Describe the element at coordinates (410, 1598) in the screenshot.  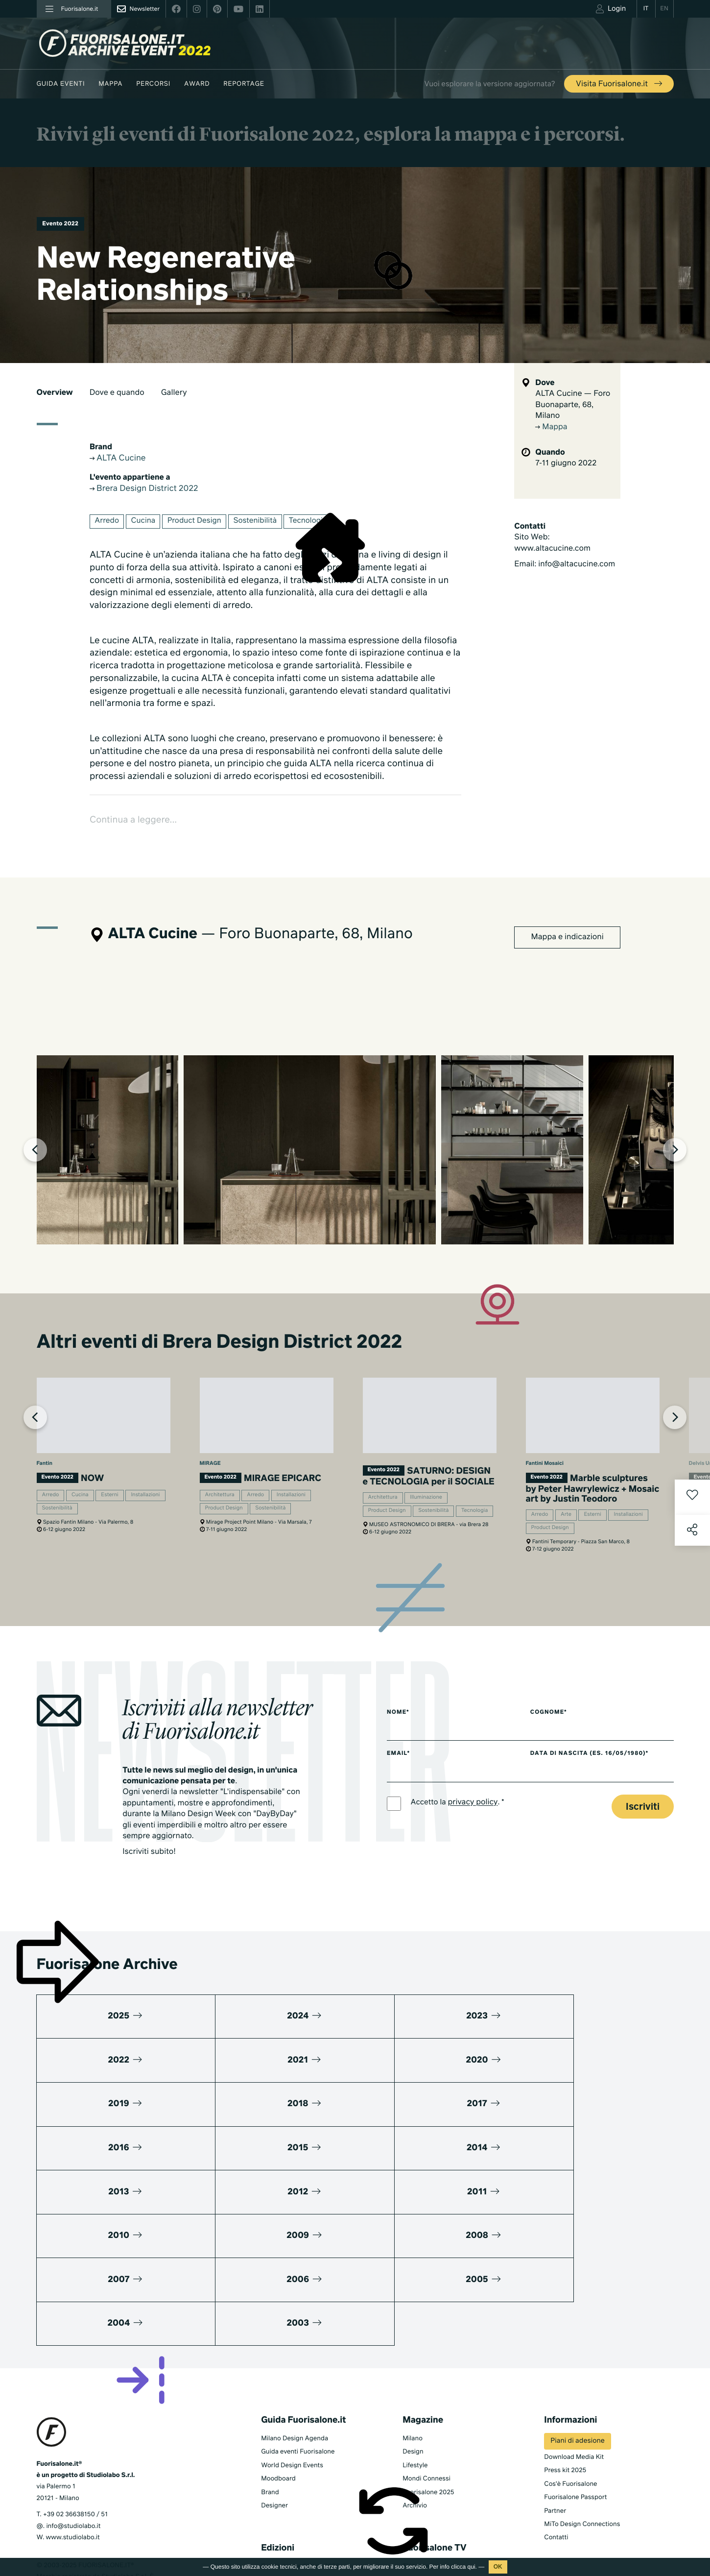
I see `indicates values are not equal or mismatched` at that location.